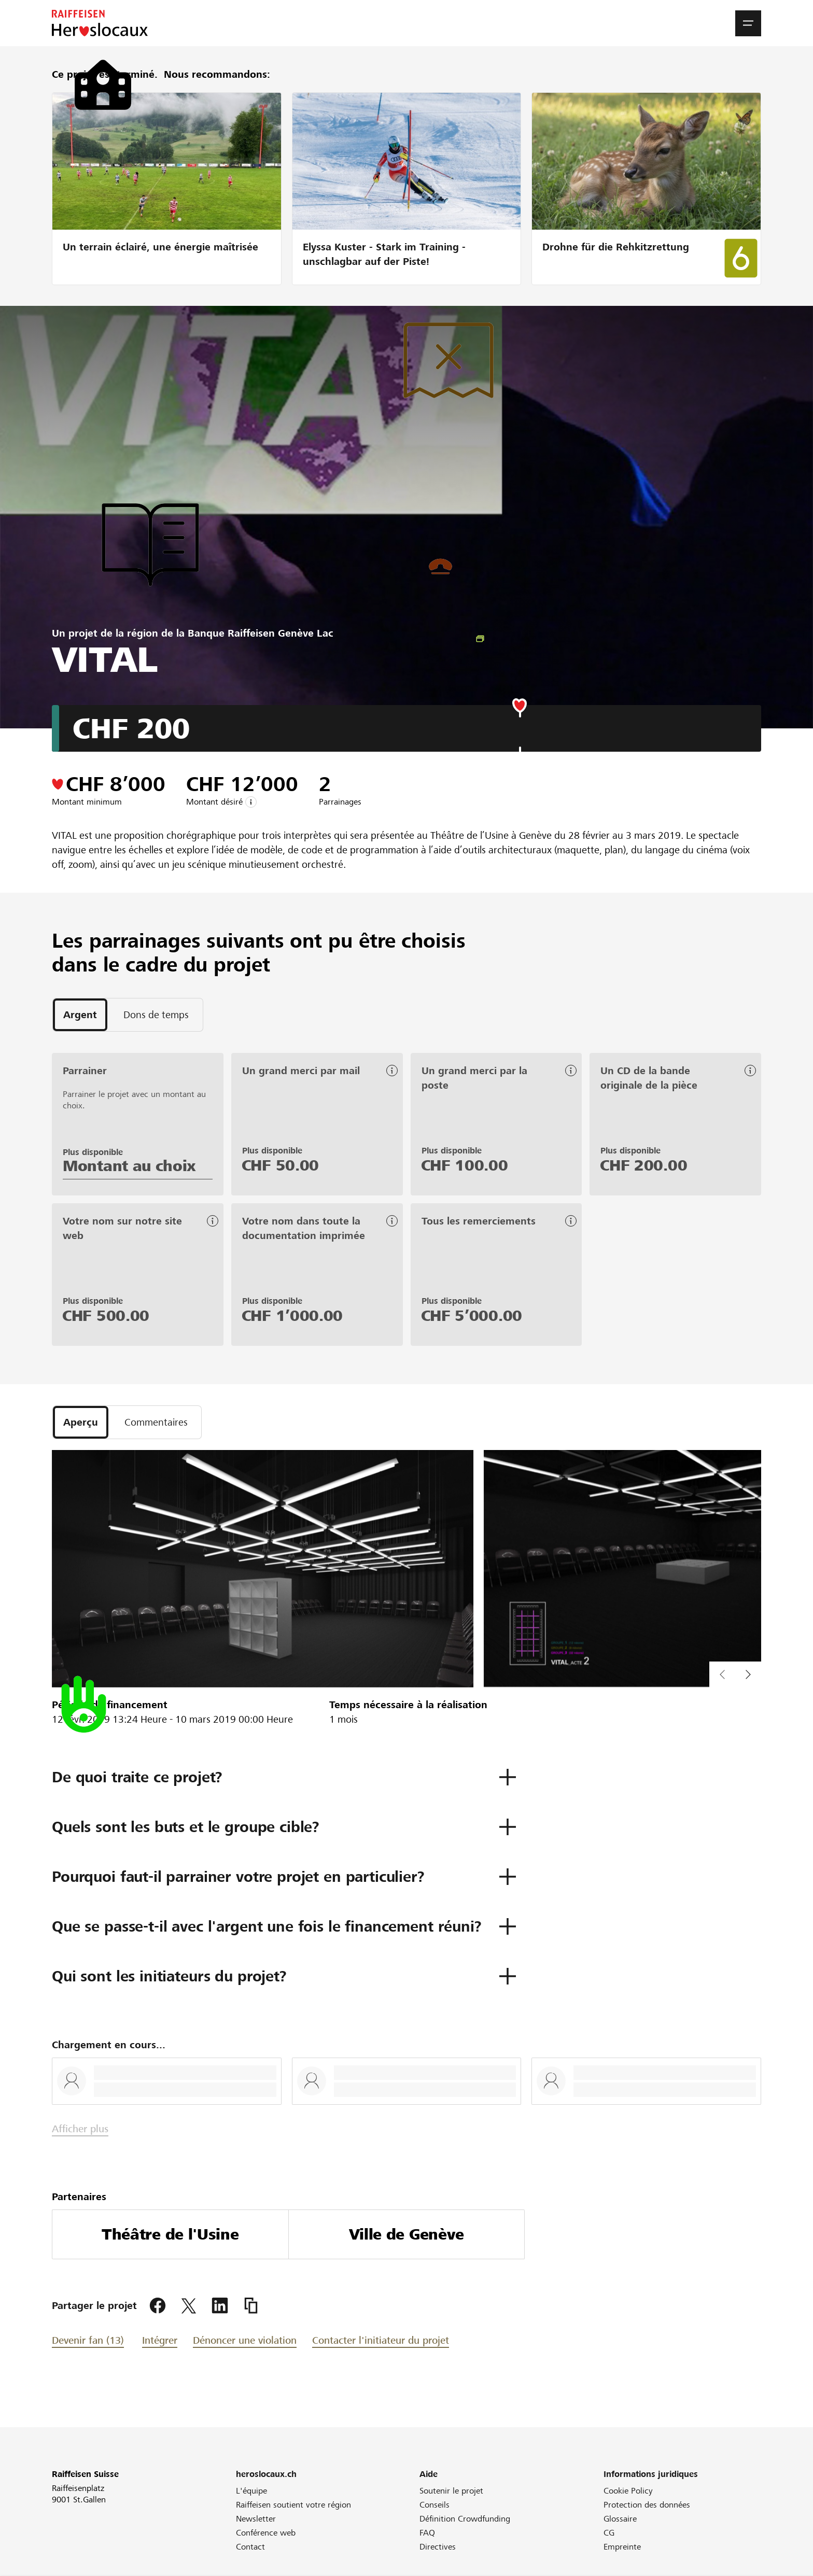 The image size is (813, 2576). What do you see at coordinates (741, 258) in the screenshot?
I see `indicates the number six in a sequence or list` at bounding box center [741, 258].